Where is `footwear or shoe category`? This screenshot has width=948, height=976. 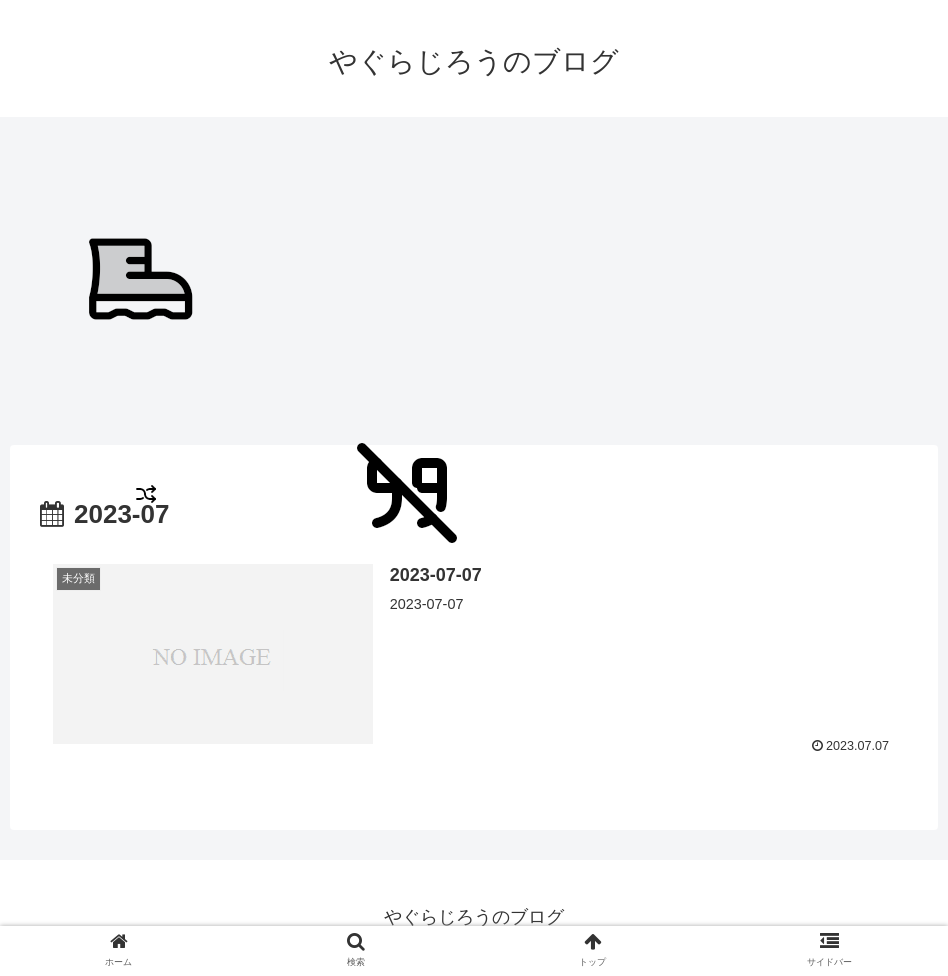 footwear or shoe category is located at coordinates (137, 279).